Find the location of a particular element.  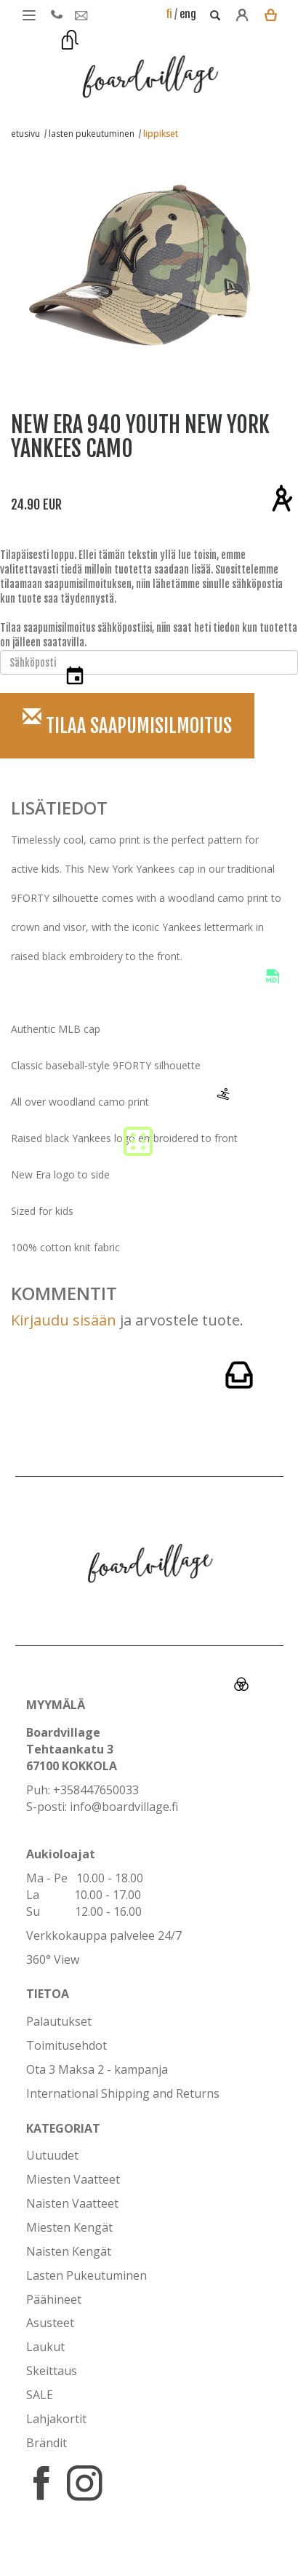

open a markdown file is located at coordinates (273, 976).